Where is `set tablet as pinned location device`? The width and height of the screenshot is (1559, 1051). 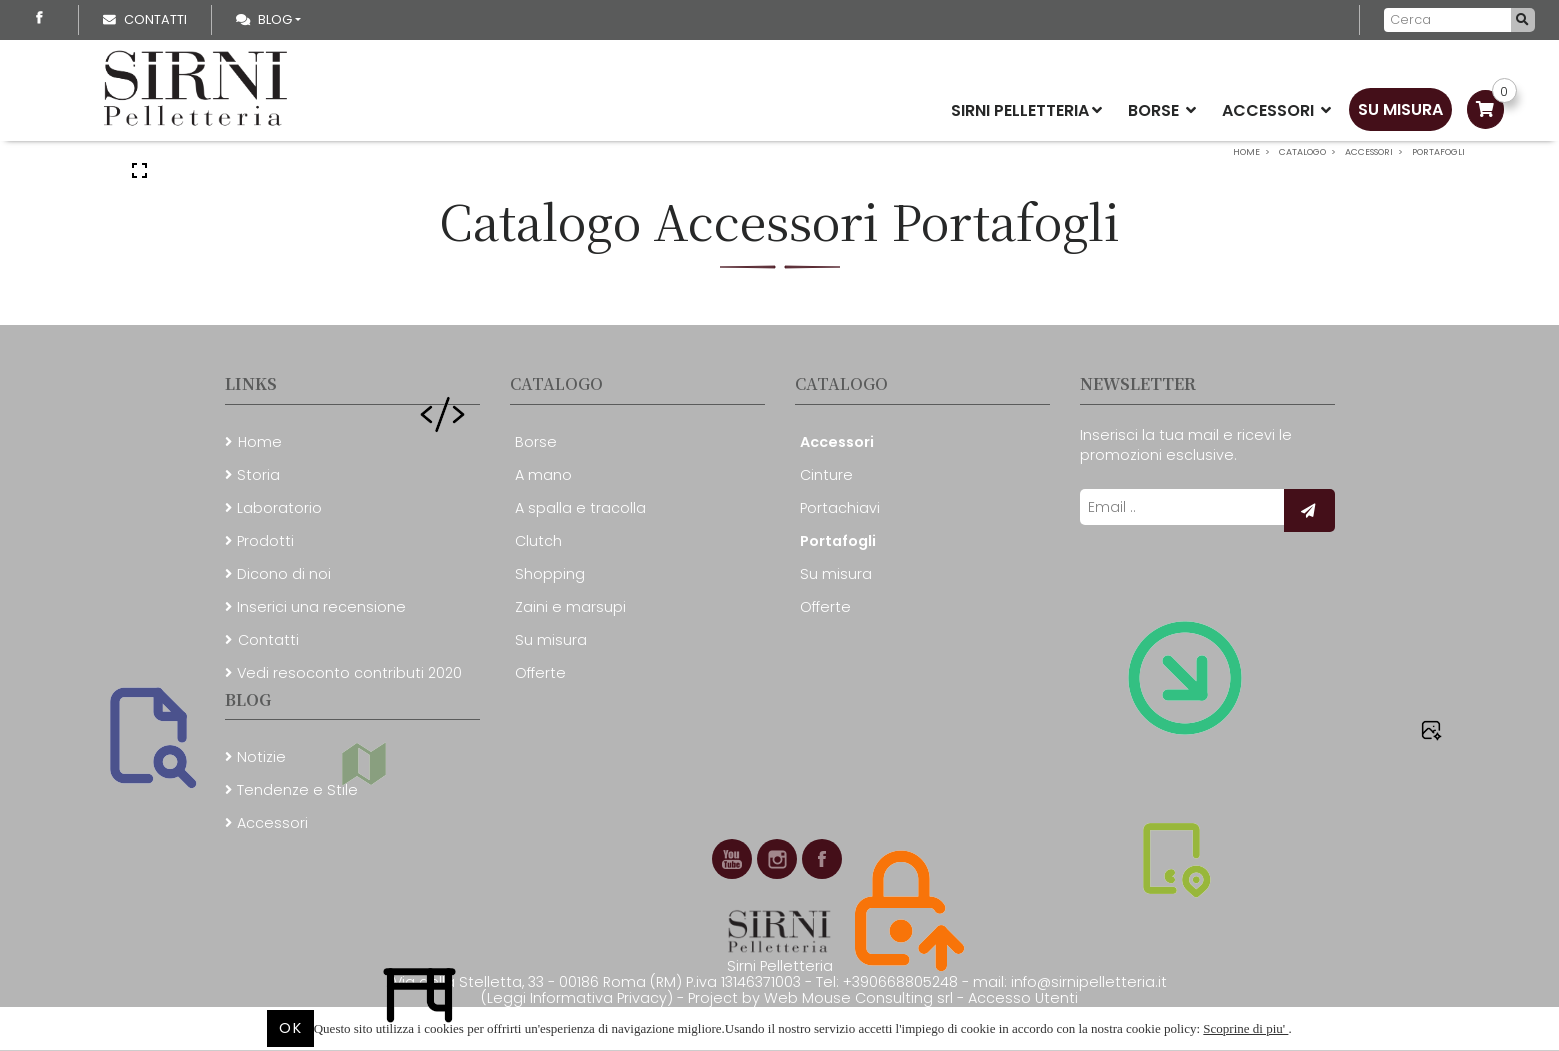
set tablet as pinned location device is located at coordinates (1171, 858).